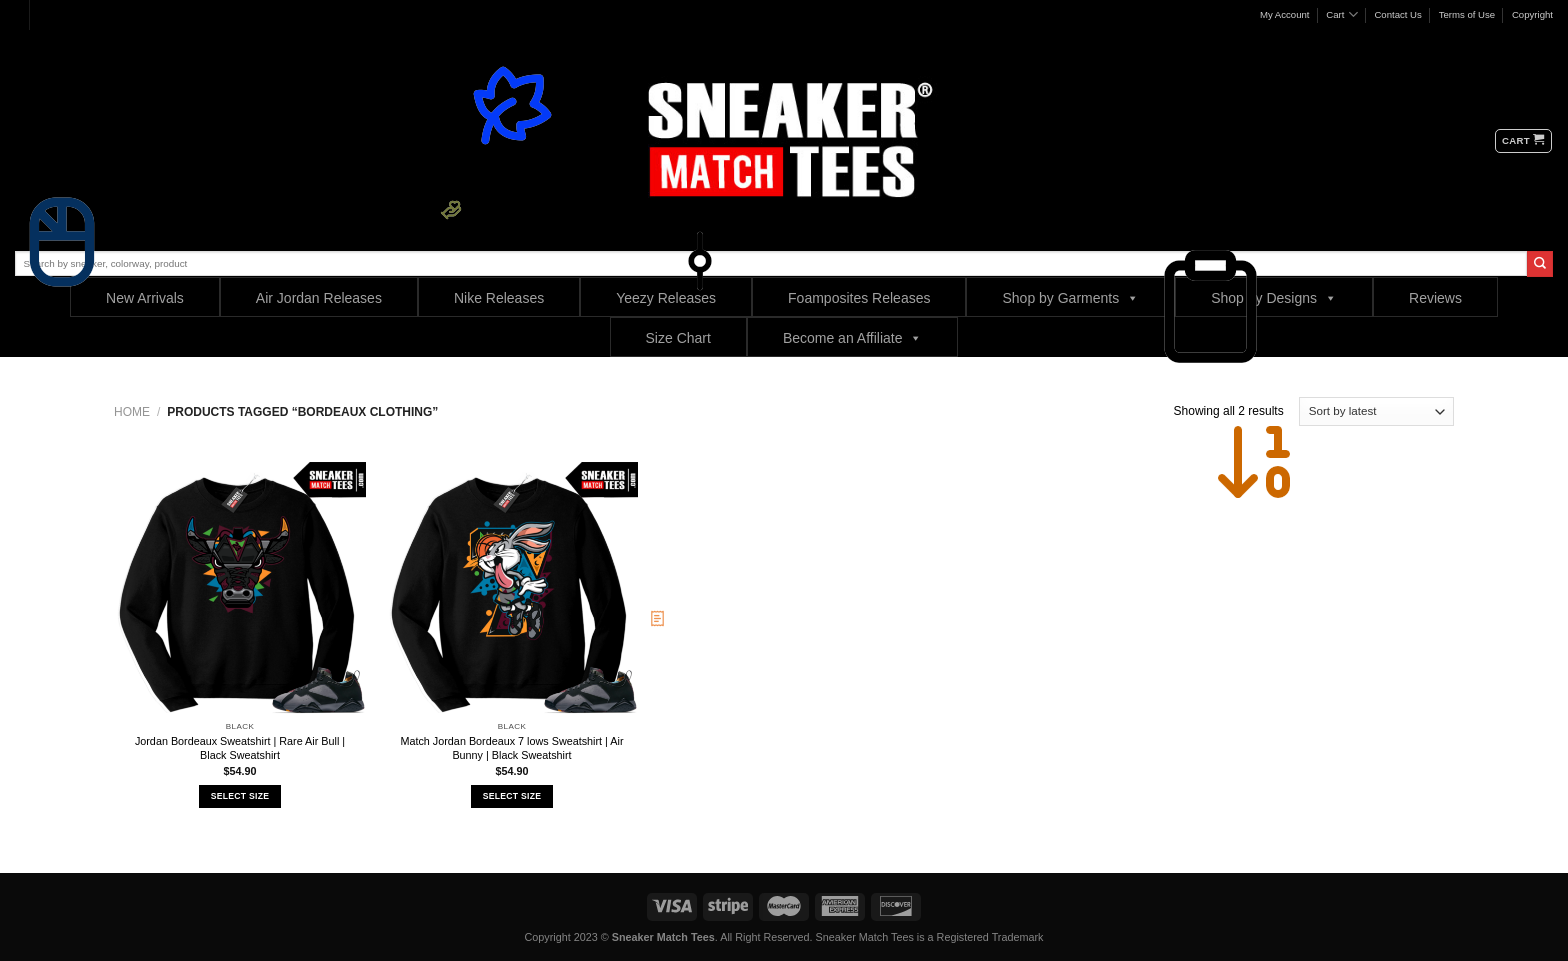 This screenshot has width=1568, height=961. What do you see at coordinates (512, 105) in the screenshot?
I see `view eco-friendly or sustainable options` at bounding box center [512, 105].